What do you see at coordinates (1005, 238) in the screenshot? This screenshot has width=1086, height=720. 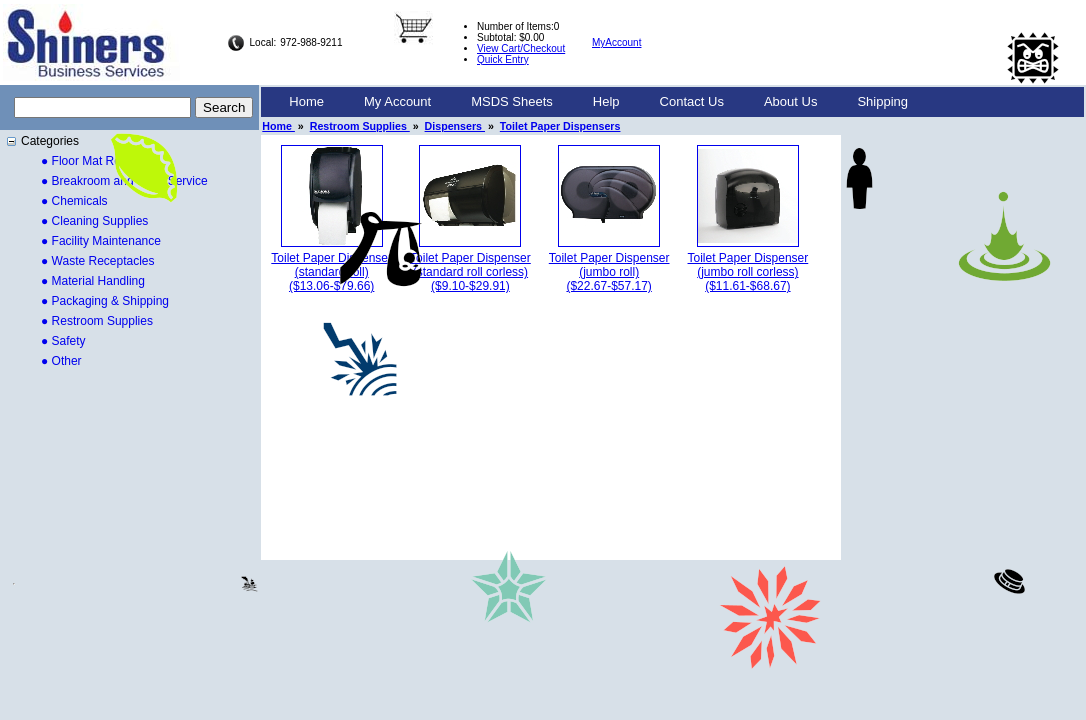 I see `indicates water or liquid effect in gameplay` at bounding box center [1005, 238].